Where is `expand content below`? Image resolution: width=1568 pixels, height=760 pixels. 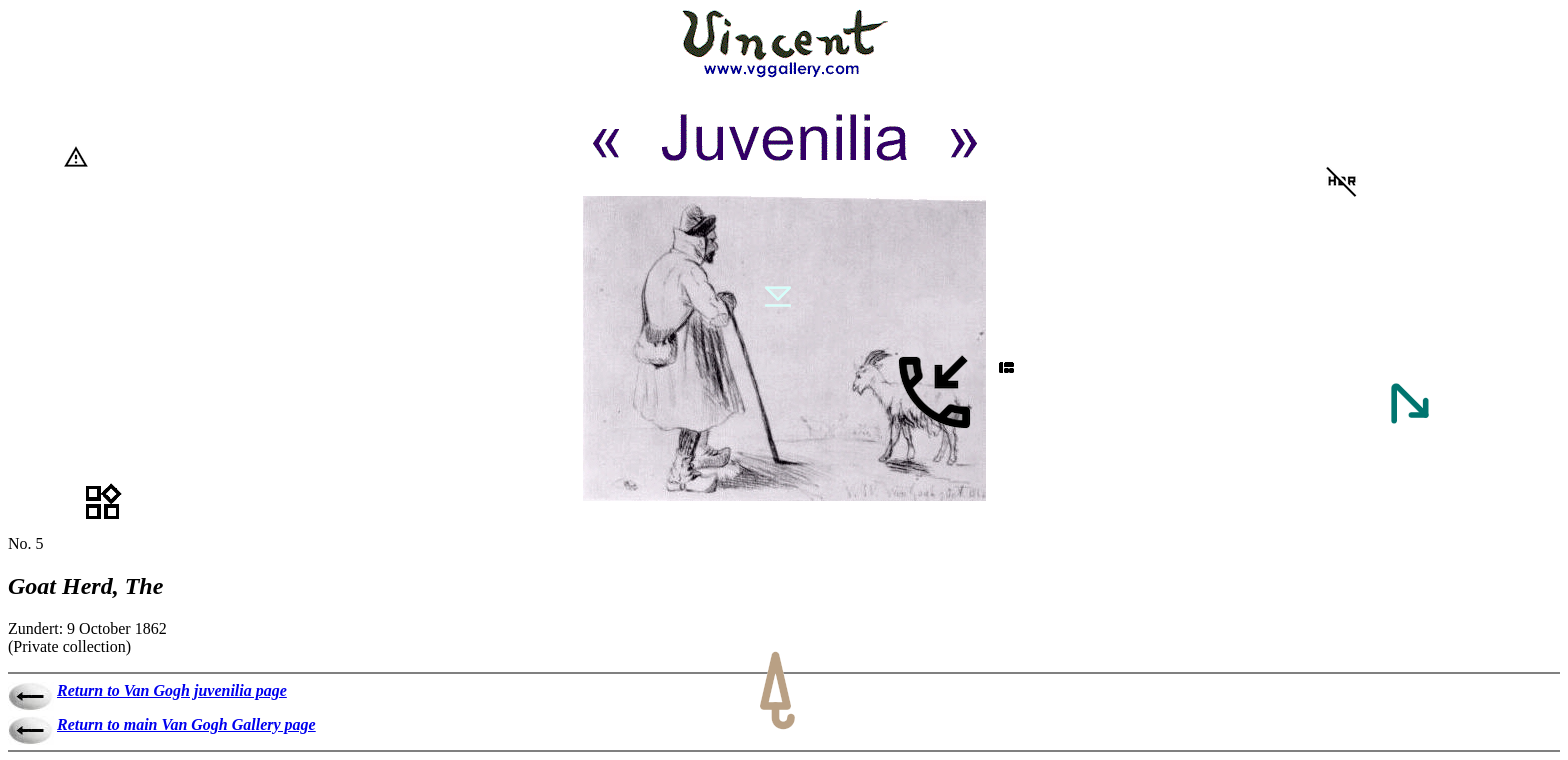
expand content below is located at coordinates (778, 296).